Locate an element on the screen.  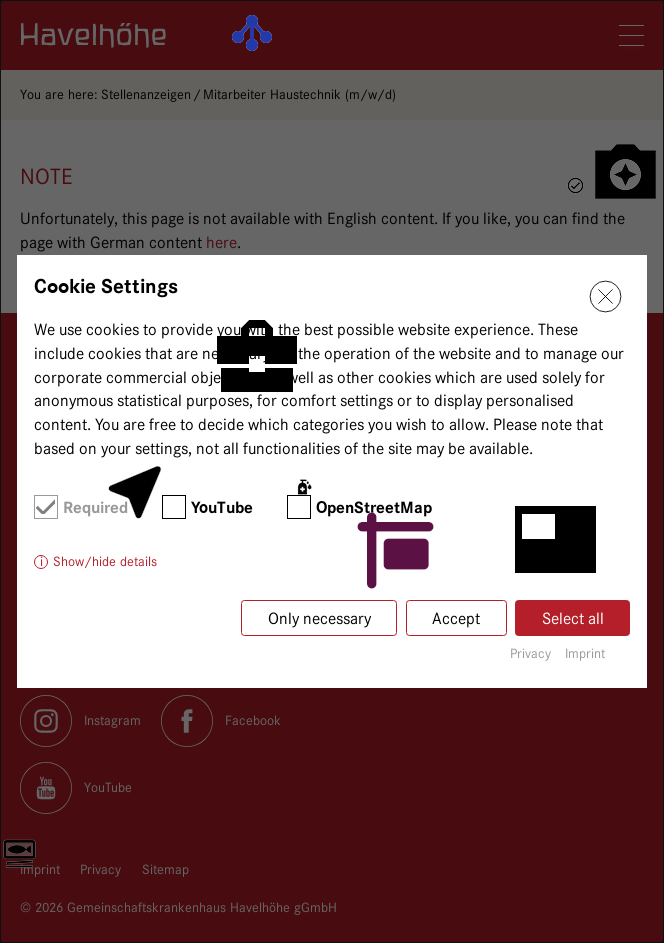
indicates task or action completed successfully is located at coordinates (575, 185).